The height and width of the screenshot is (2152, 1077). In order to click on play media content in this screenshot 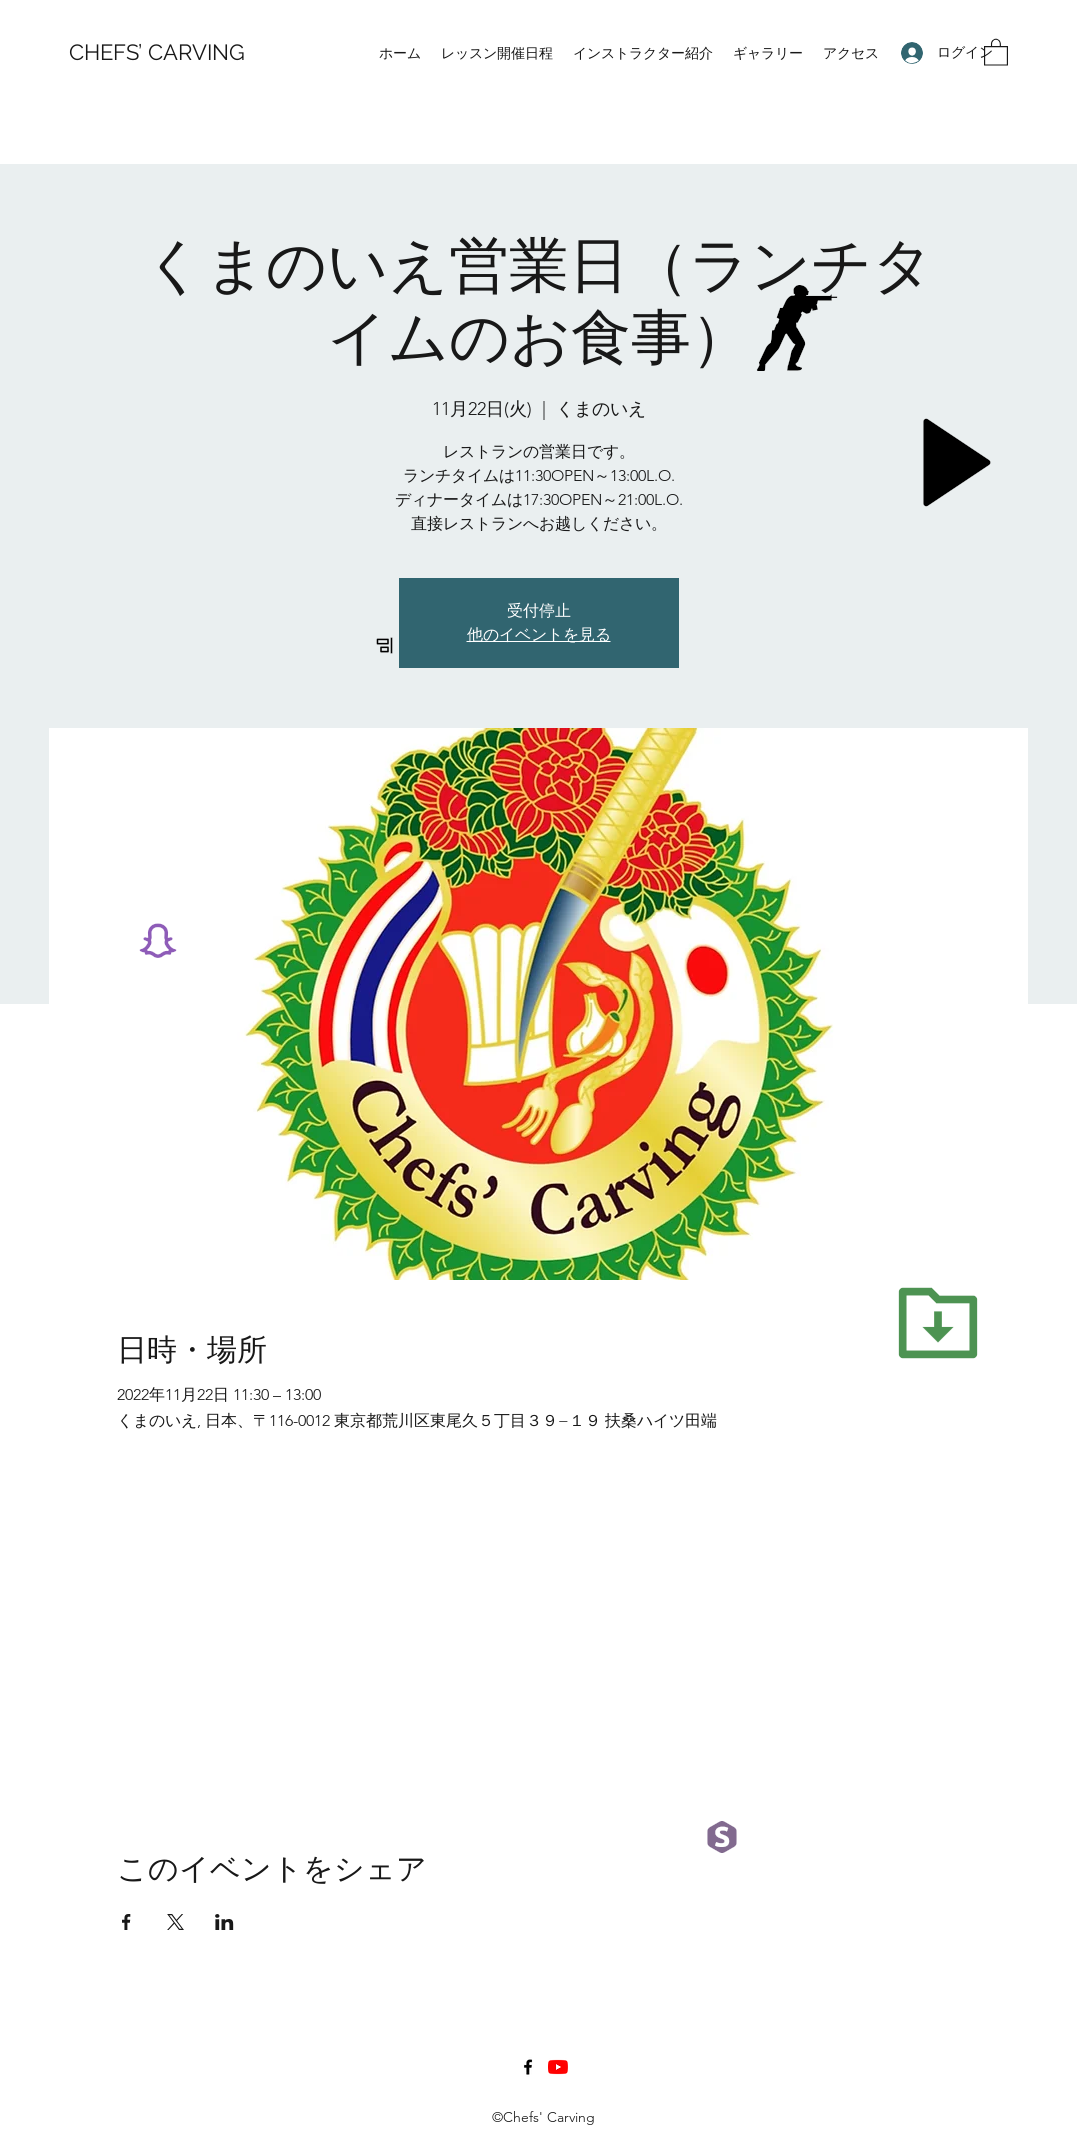, I will do `click(946, 462)`.